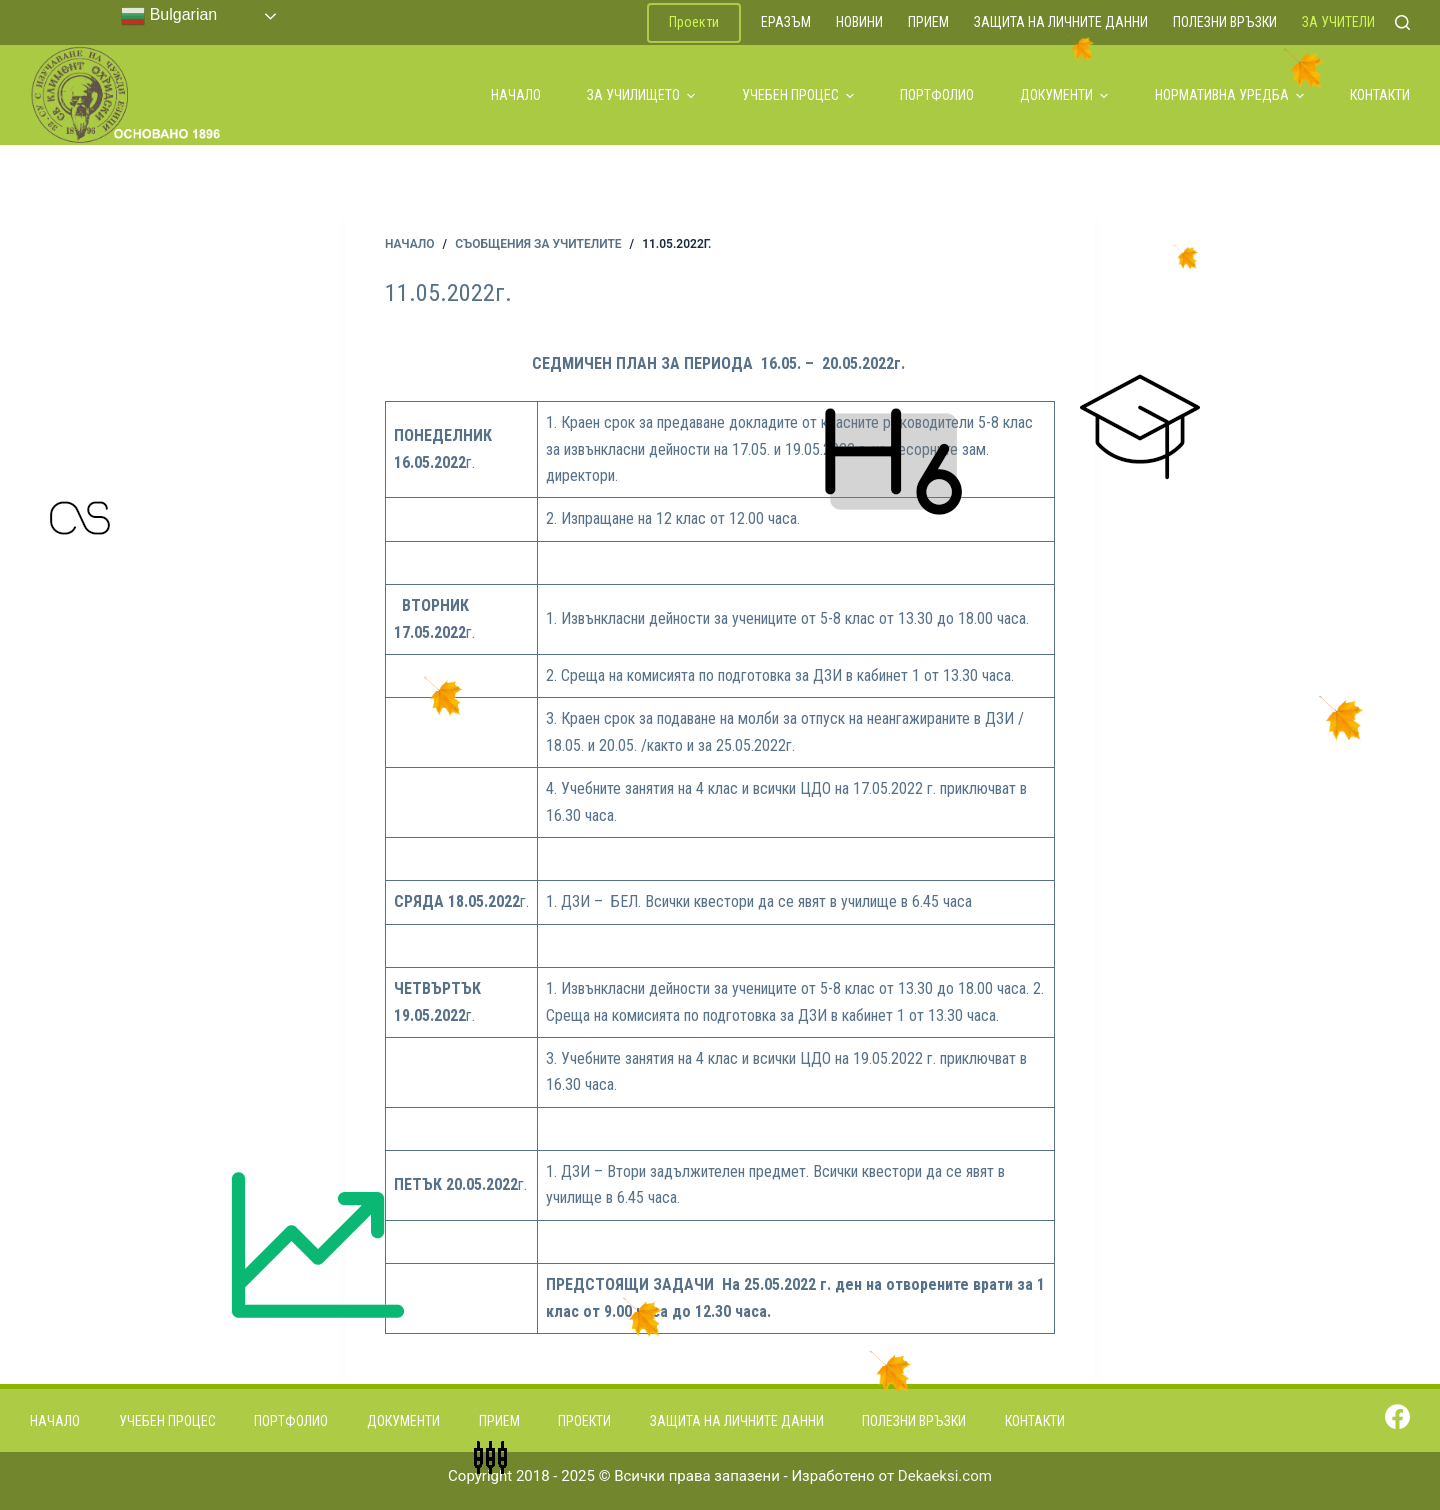 This screenshot has height=1510, width=1440. I want to click on connect to your Last.fm account, so click(80, 517).